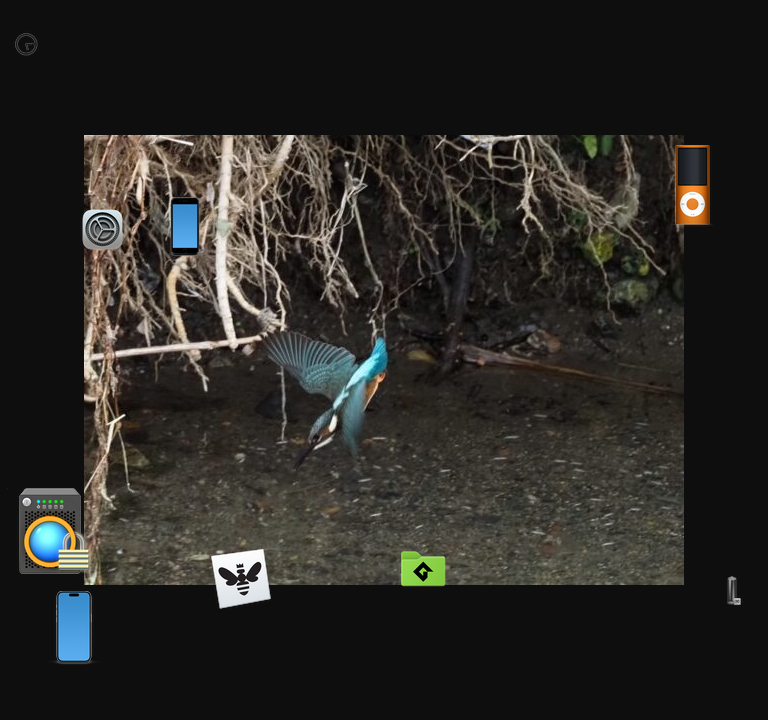  What do you see at coordinates (692, 186) in the screenshot?
I see `sync music to ipod nano device` at bounding box center [692, 186].